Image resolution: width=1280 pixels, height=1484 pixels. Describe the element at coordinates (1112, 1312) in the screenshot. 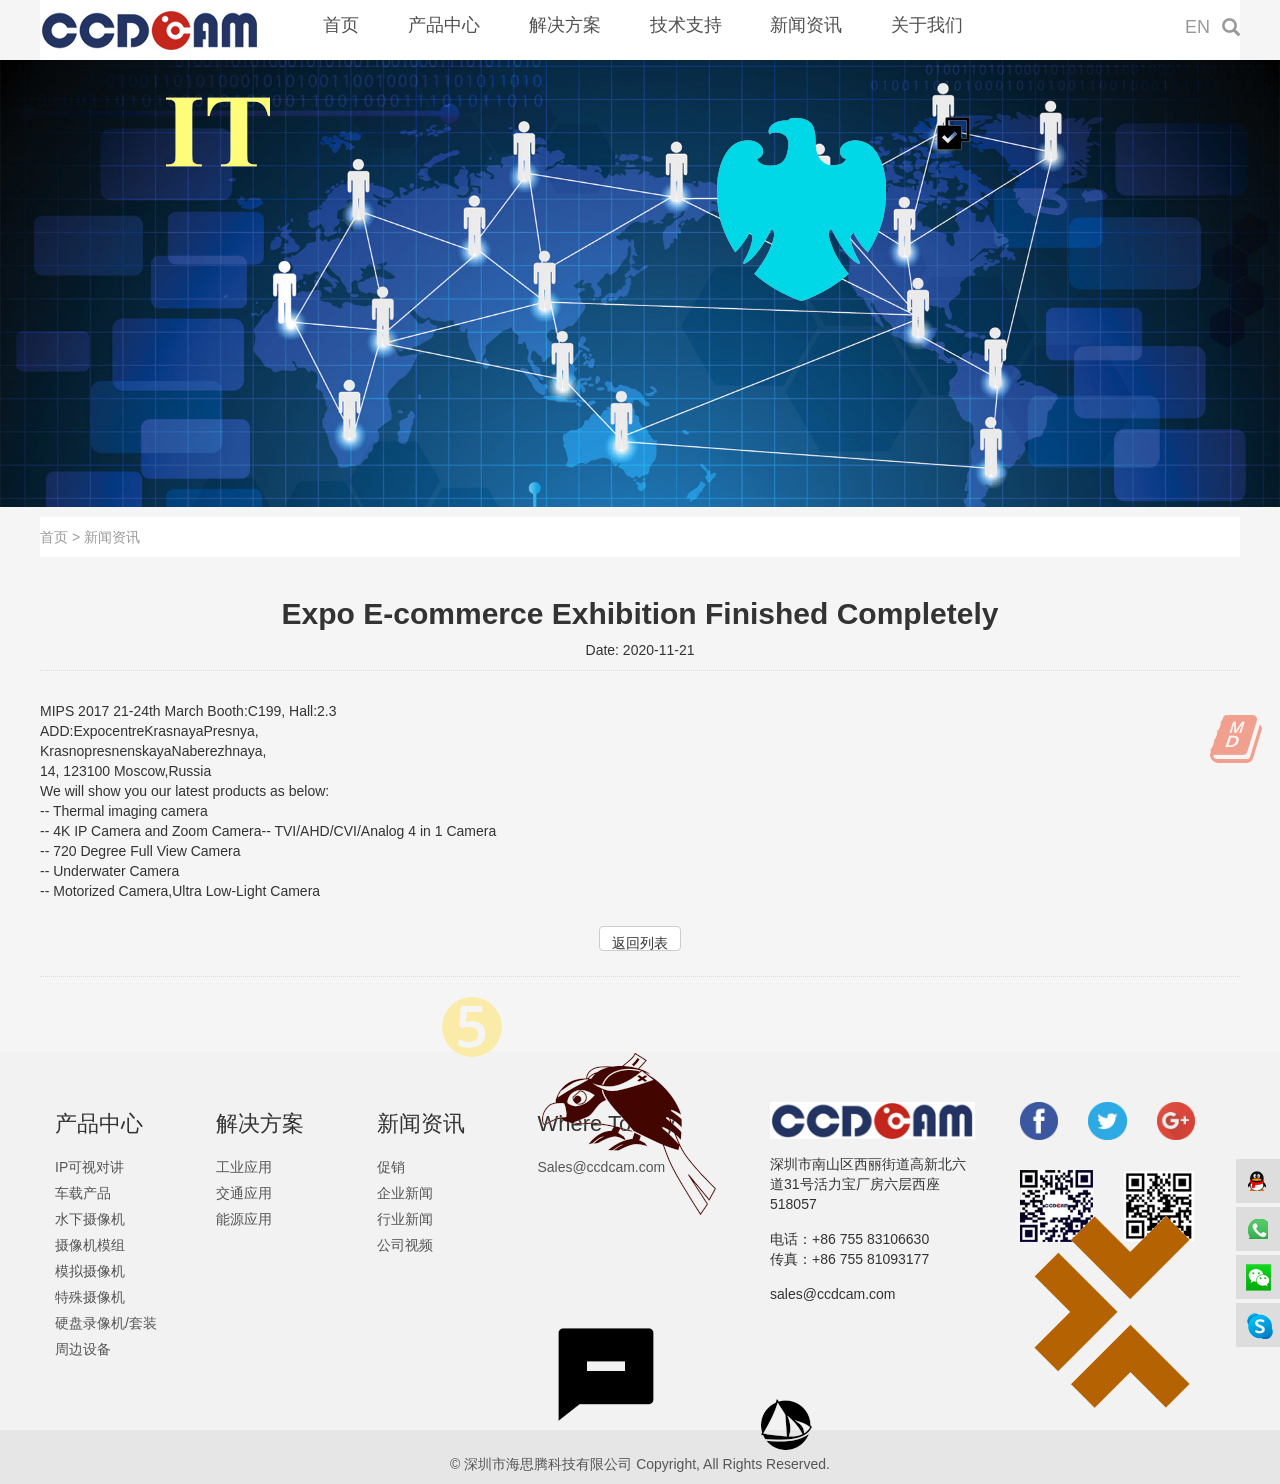

I see `tricentis company logo` at that location.